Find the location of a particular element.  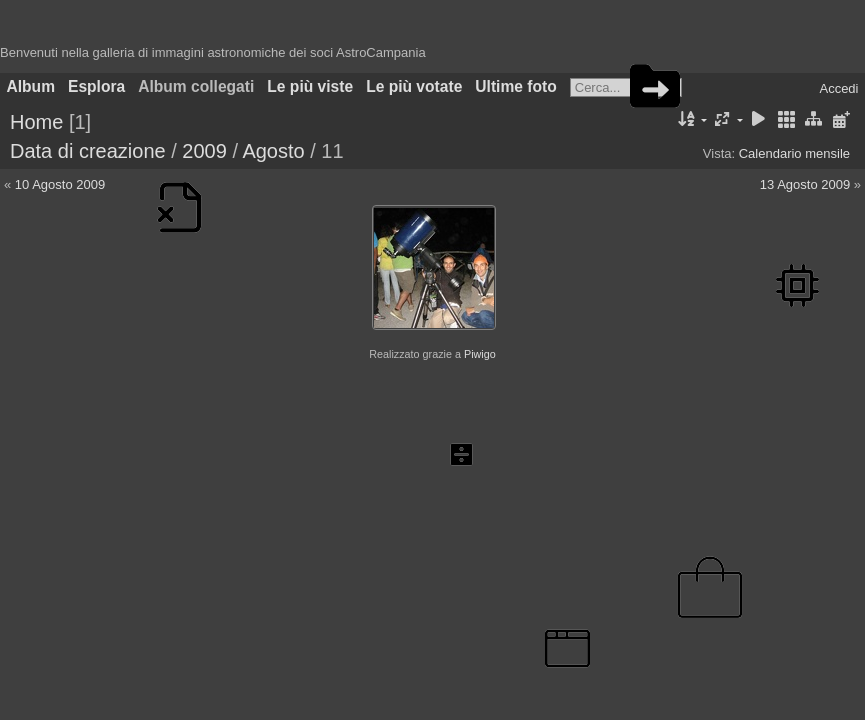

open a new browser window is located at coordinates (567, 648).